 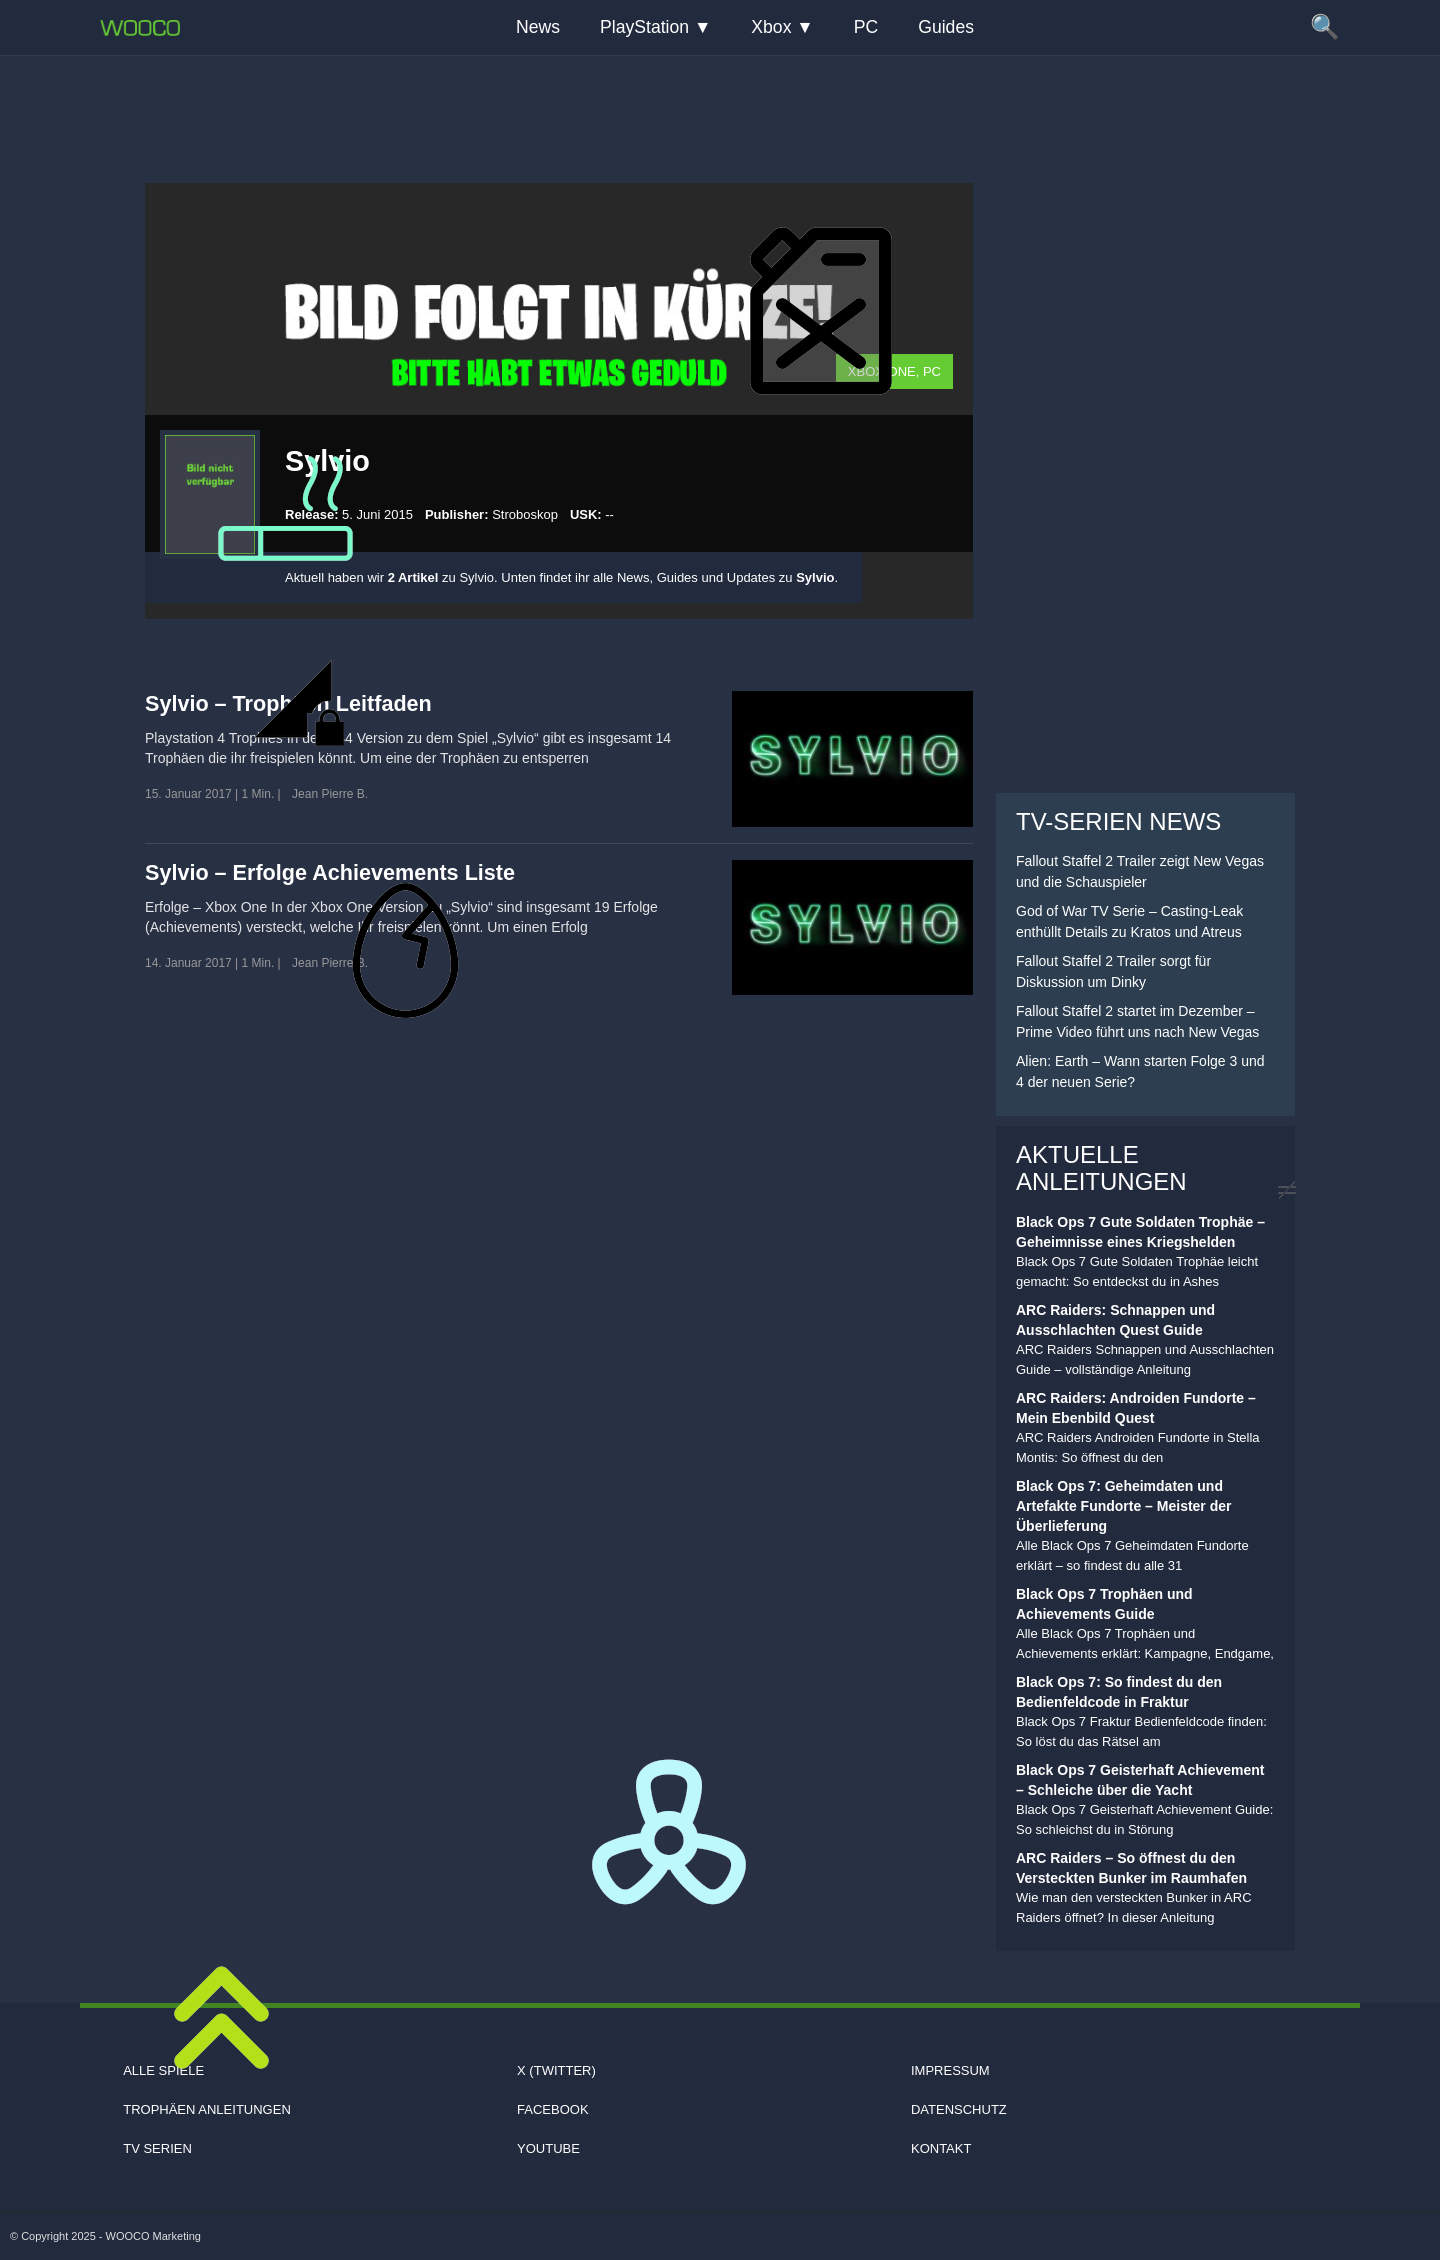 What do you see at coordinates (669, 1833) in the screenshot?
I see `fan or cooling system controls` at bounding box center [669, 1833].